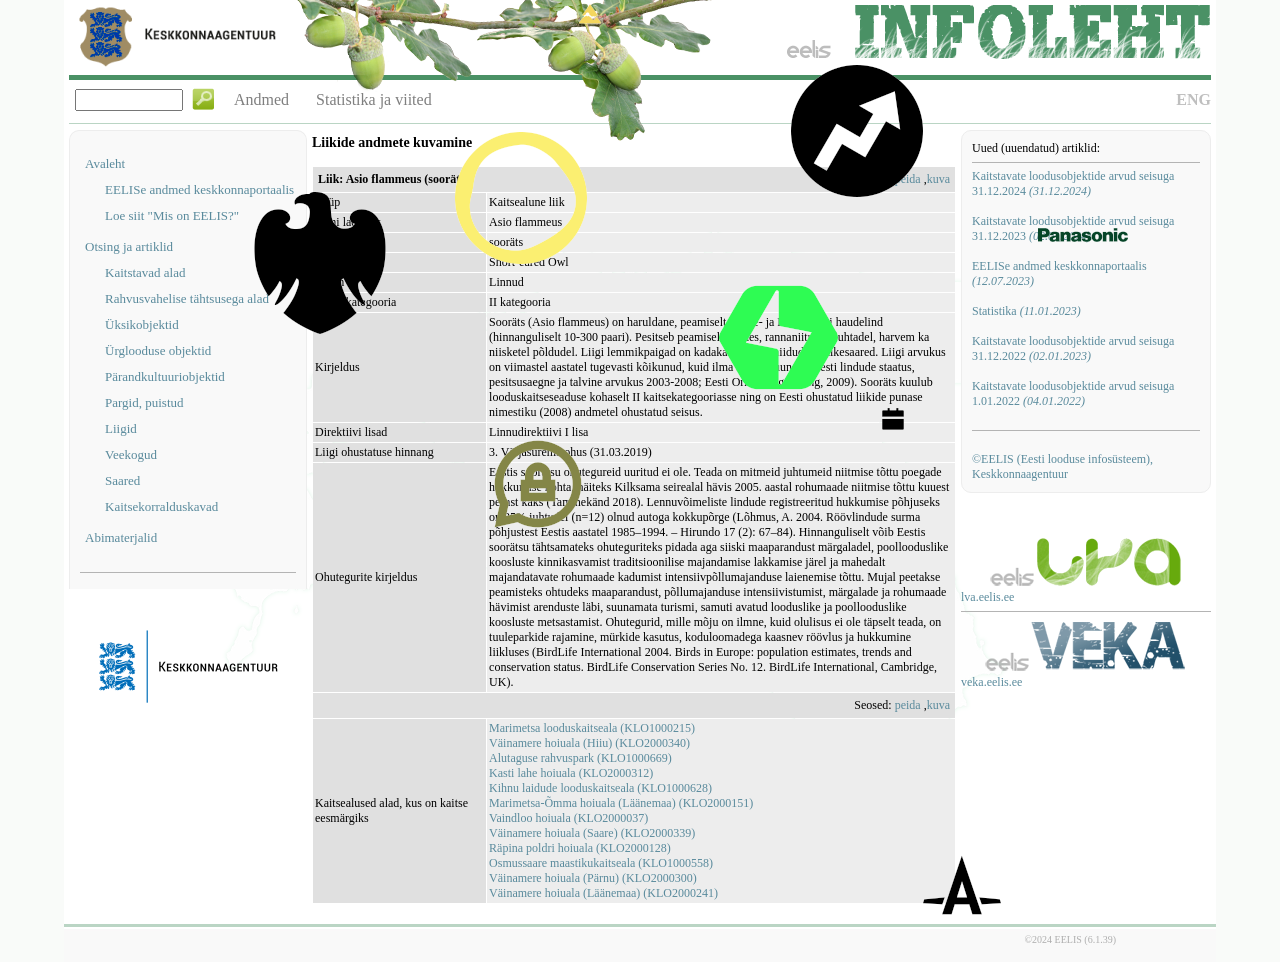 This screenshot has width=1280, height=962. Describe the element at coordinates (320, 263) in the screenshot. I see `open the Barclays banking app` at that location.